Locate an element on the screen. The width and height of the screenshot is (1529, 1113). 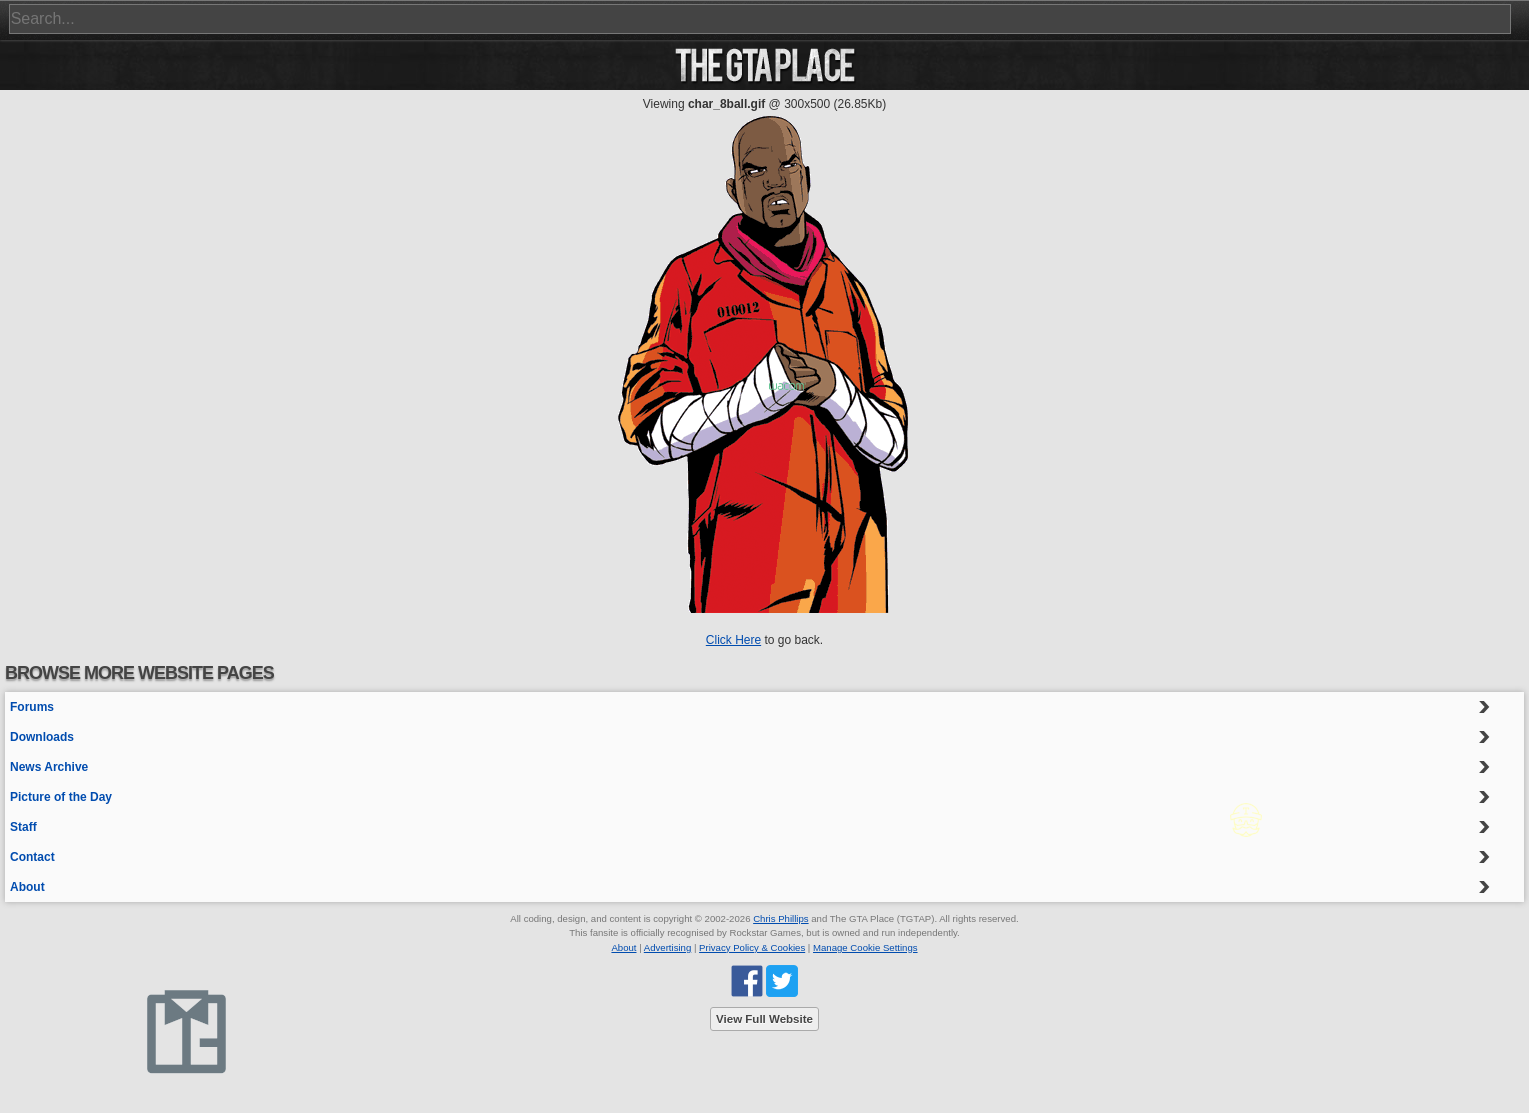
wacom brand logo is located at coordinates (787, 386).